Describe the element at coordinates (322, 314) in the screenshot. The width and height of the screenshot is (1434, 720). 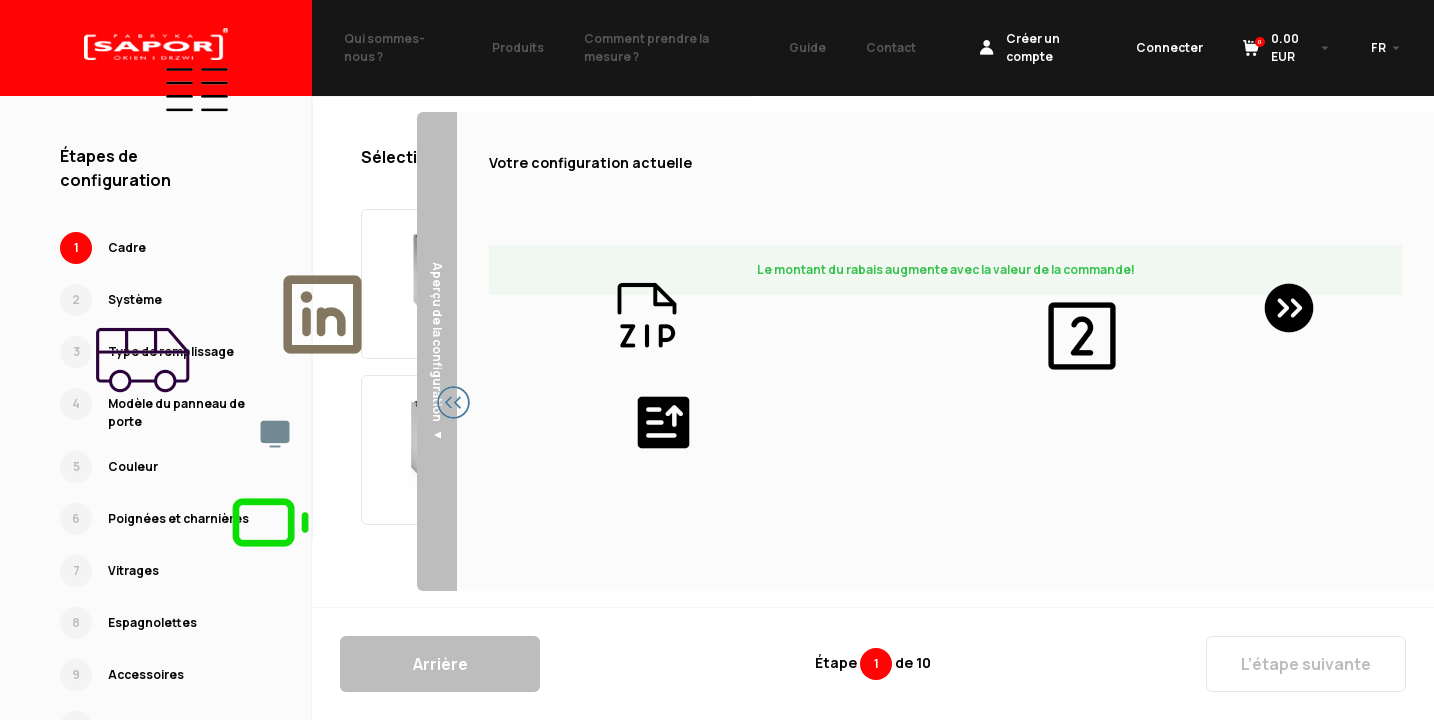
I see `open LinkedIn profile or app` at that location.